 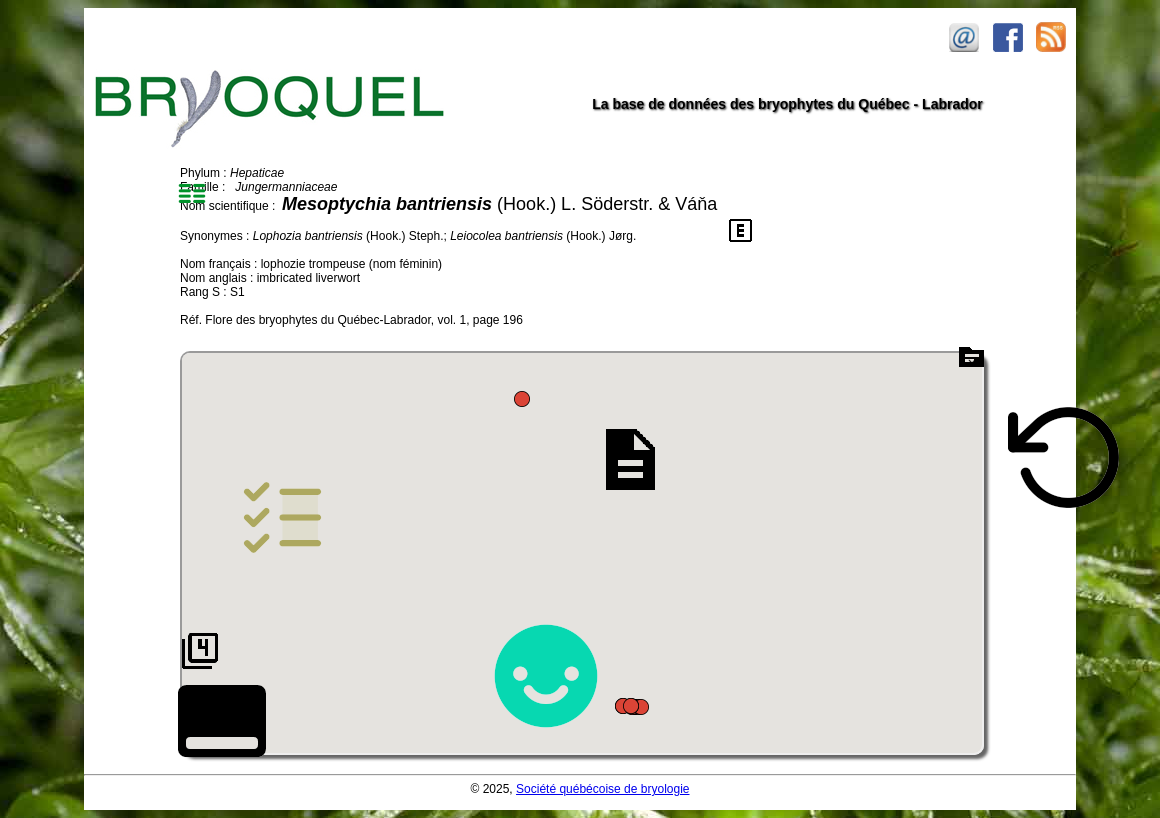 I want to click on indicates explicit content warning, so click(x=740, y=230).